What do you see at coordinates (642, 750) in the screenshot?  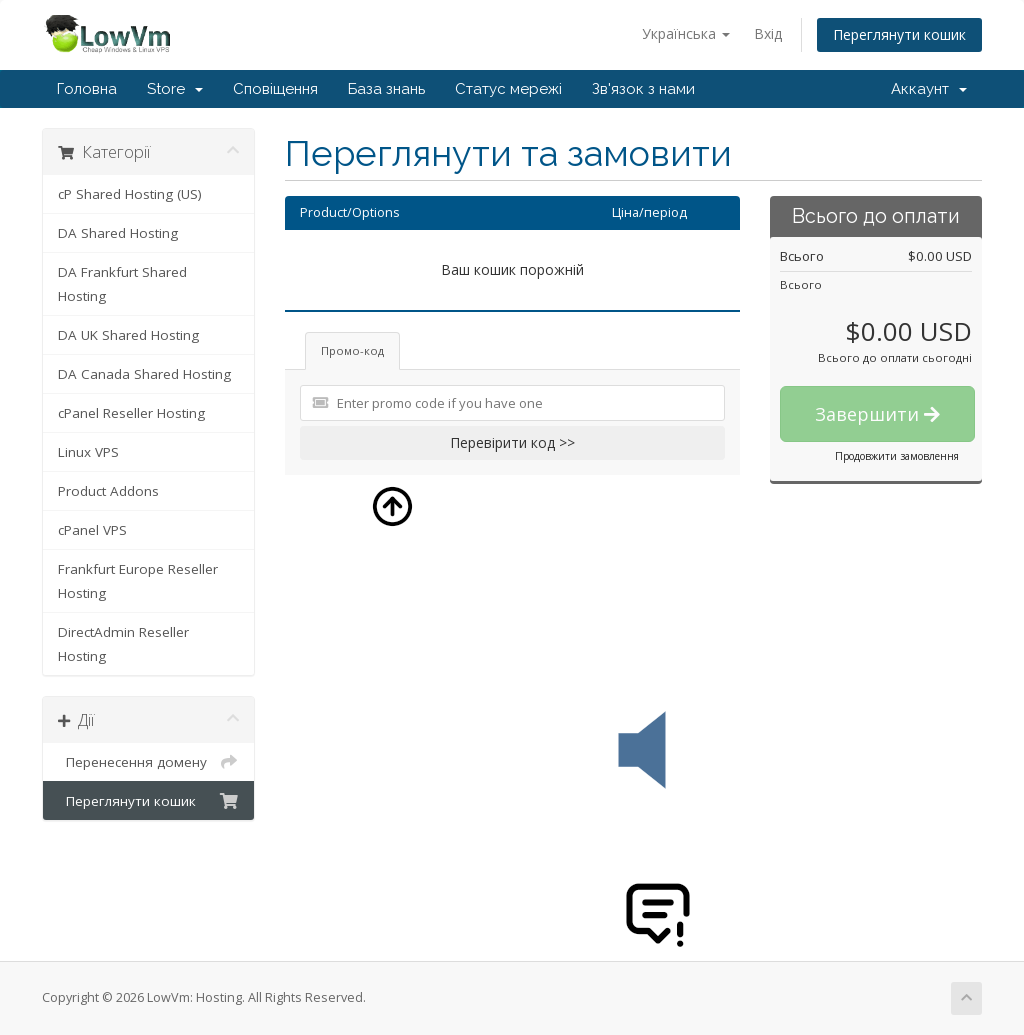 I see `mute audio or sound` at bounding box center [642, 750].